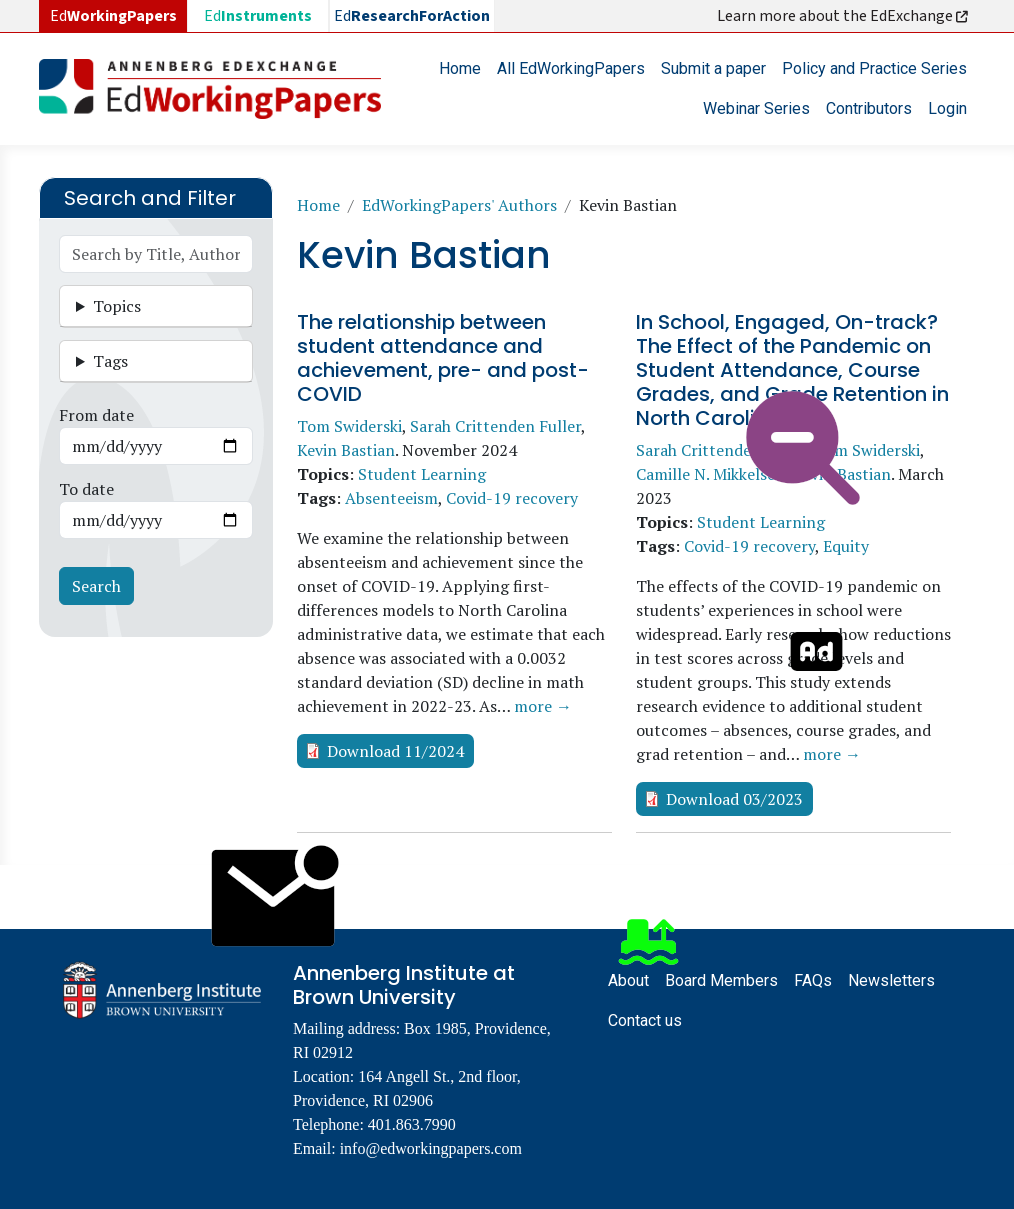  I want to click on indicates unread email in inbox, so click(273, 898).